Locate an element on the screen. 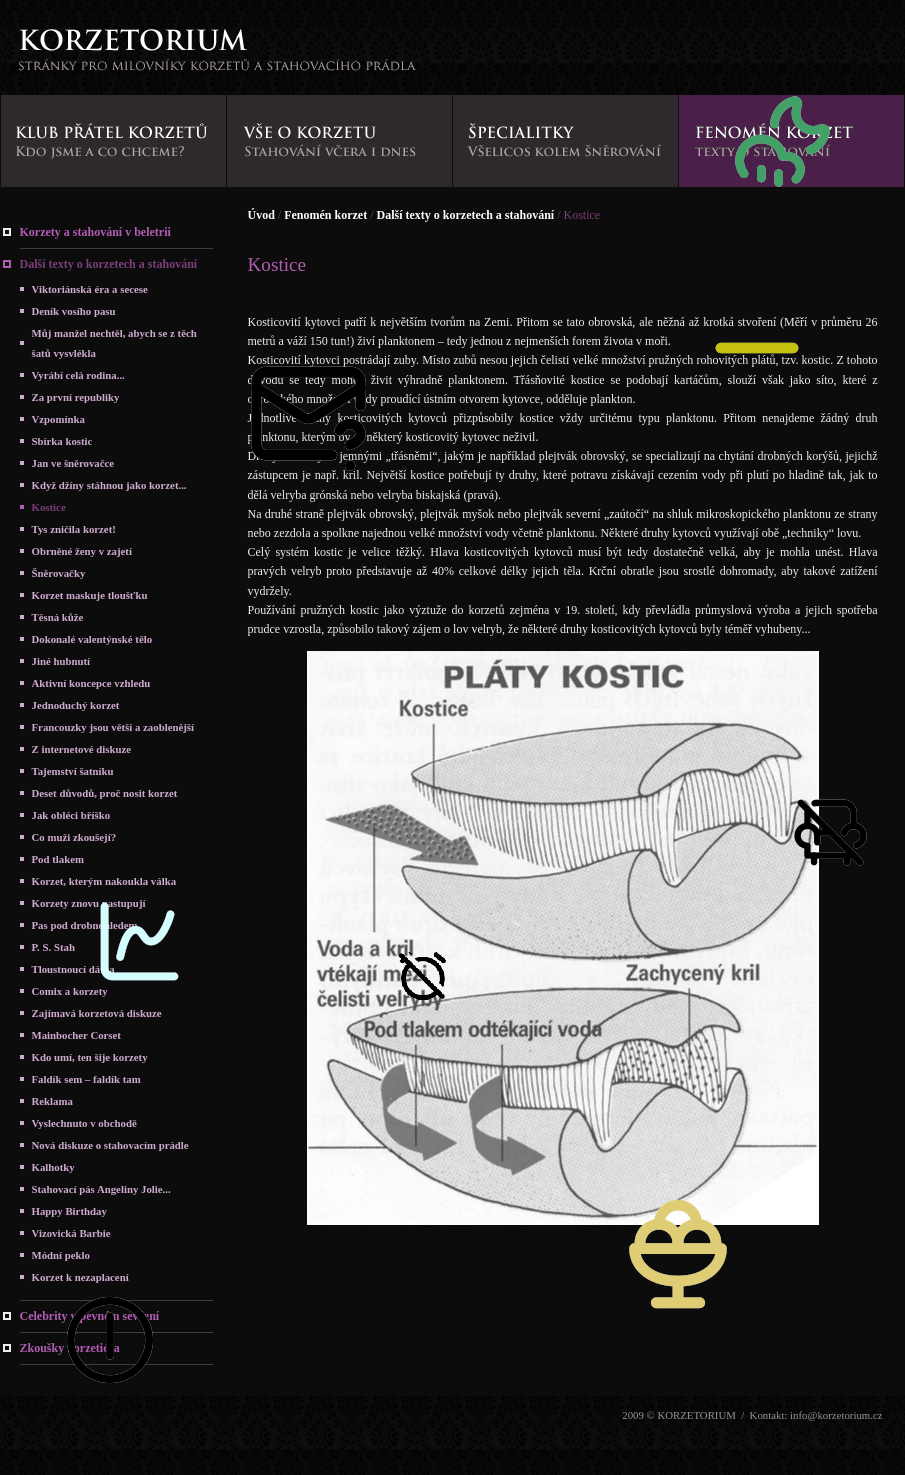  indicates 6 o'clock time is located at coordinates (110, 1340).